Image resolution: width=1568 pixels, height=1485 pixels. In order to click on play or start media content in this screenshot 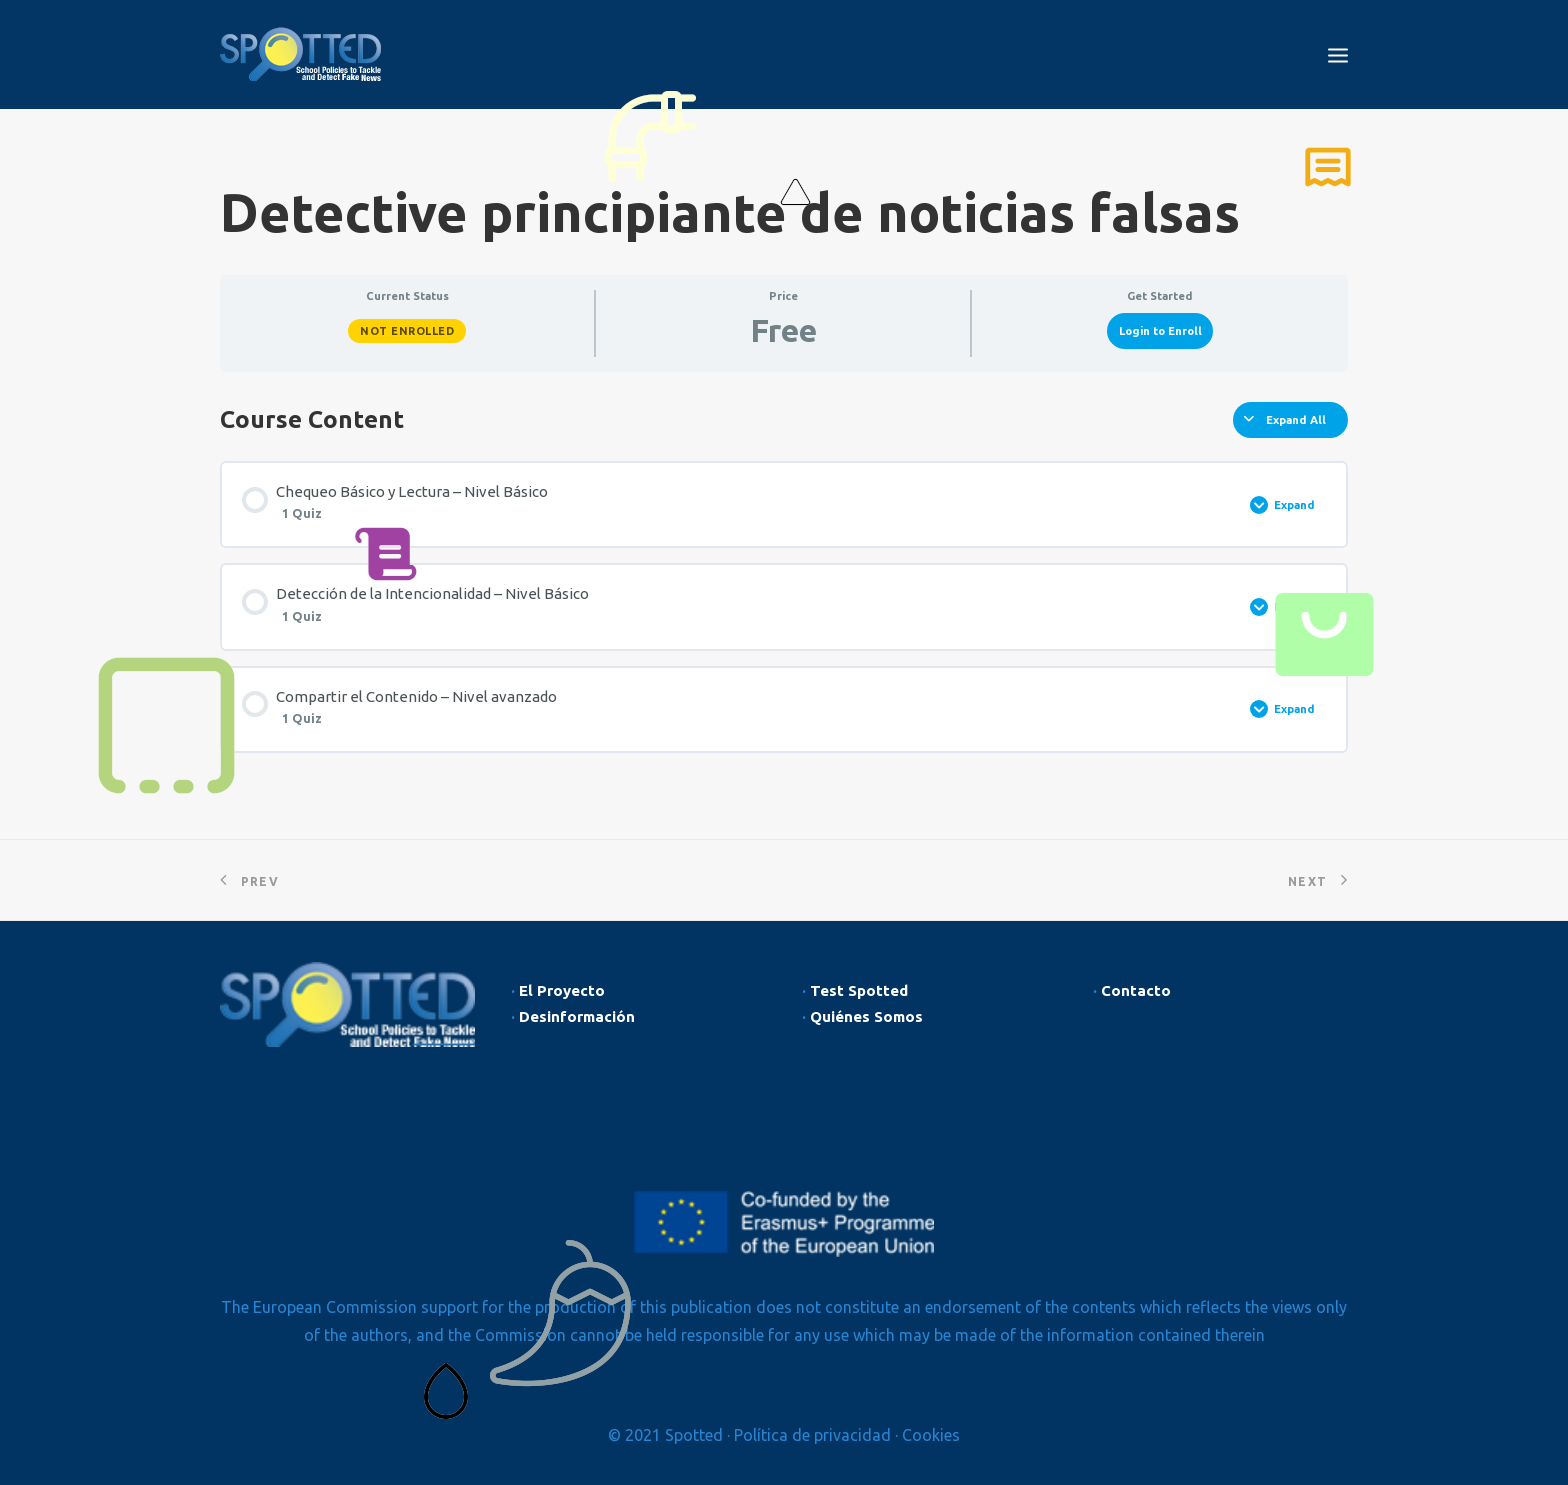, I will do `click(795, 192)`.